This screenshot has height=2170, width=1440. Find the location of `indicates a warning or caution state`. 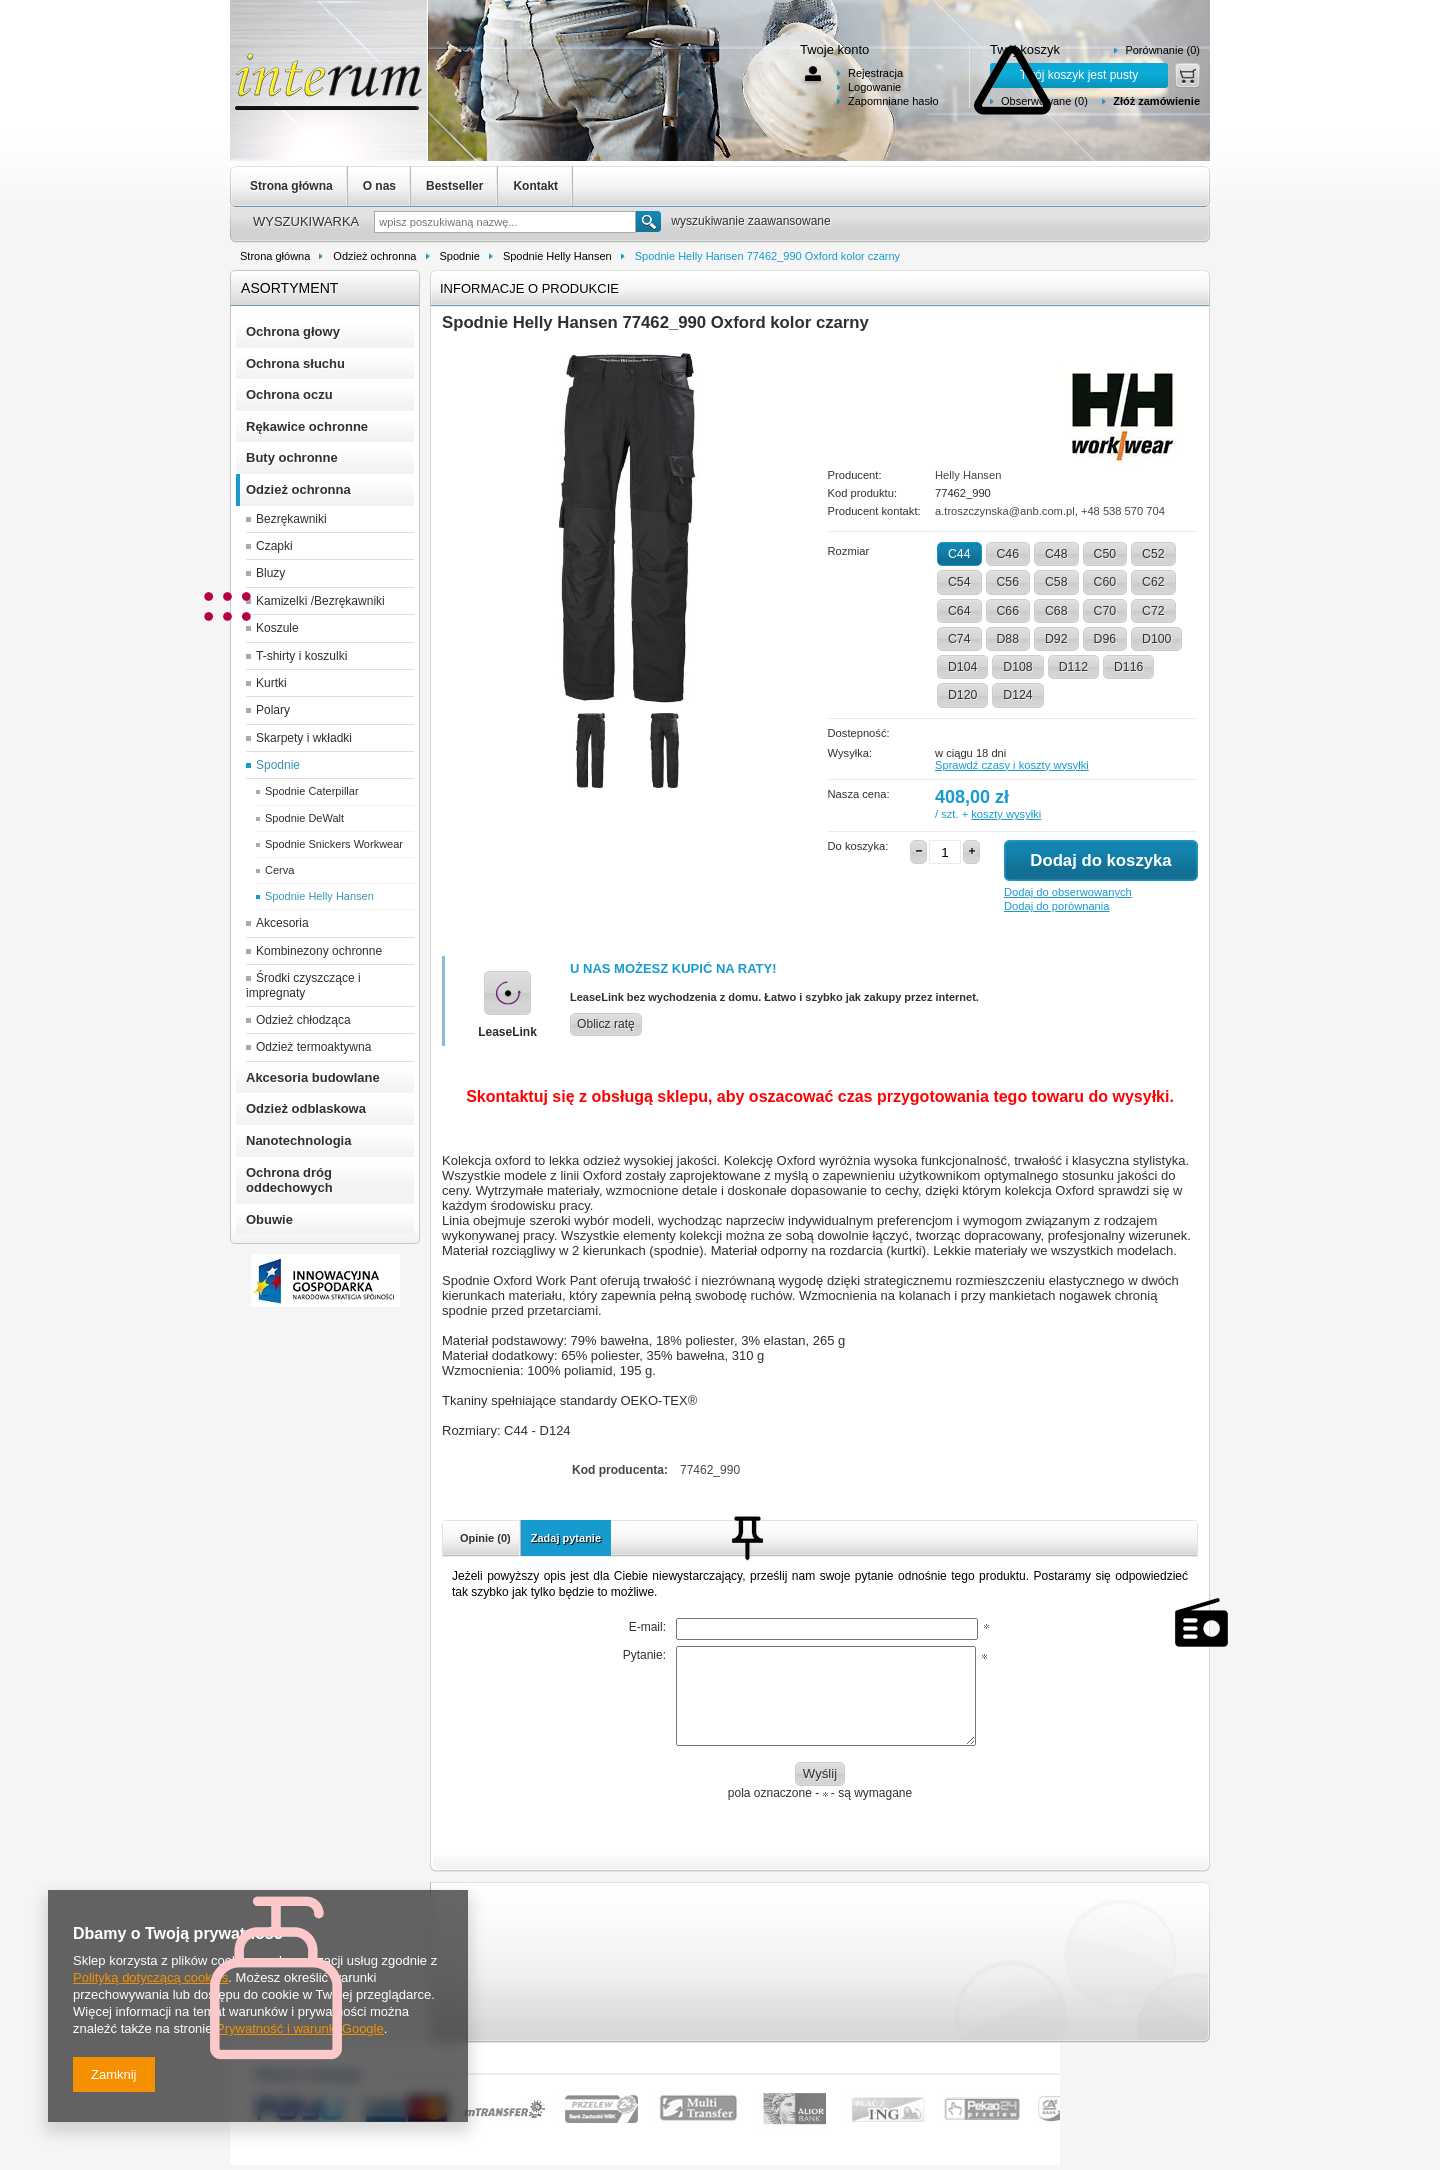

indicates a warning or caution state is located at coordinates (1012, 81).